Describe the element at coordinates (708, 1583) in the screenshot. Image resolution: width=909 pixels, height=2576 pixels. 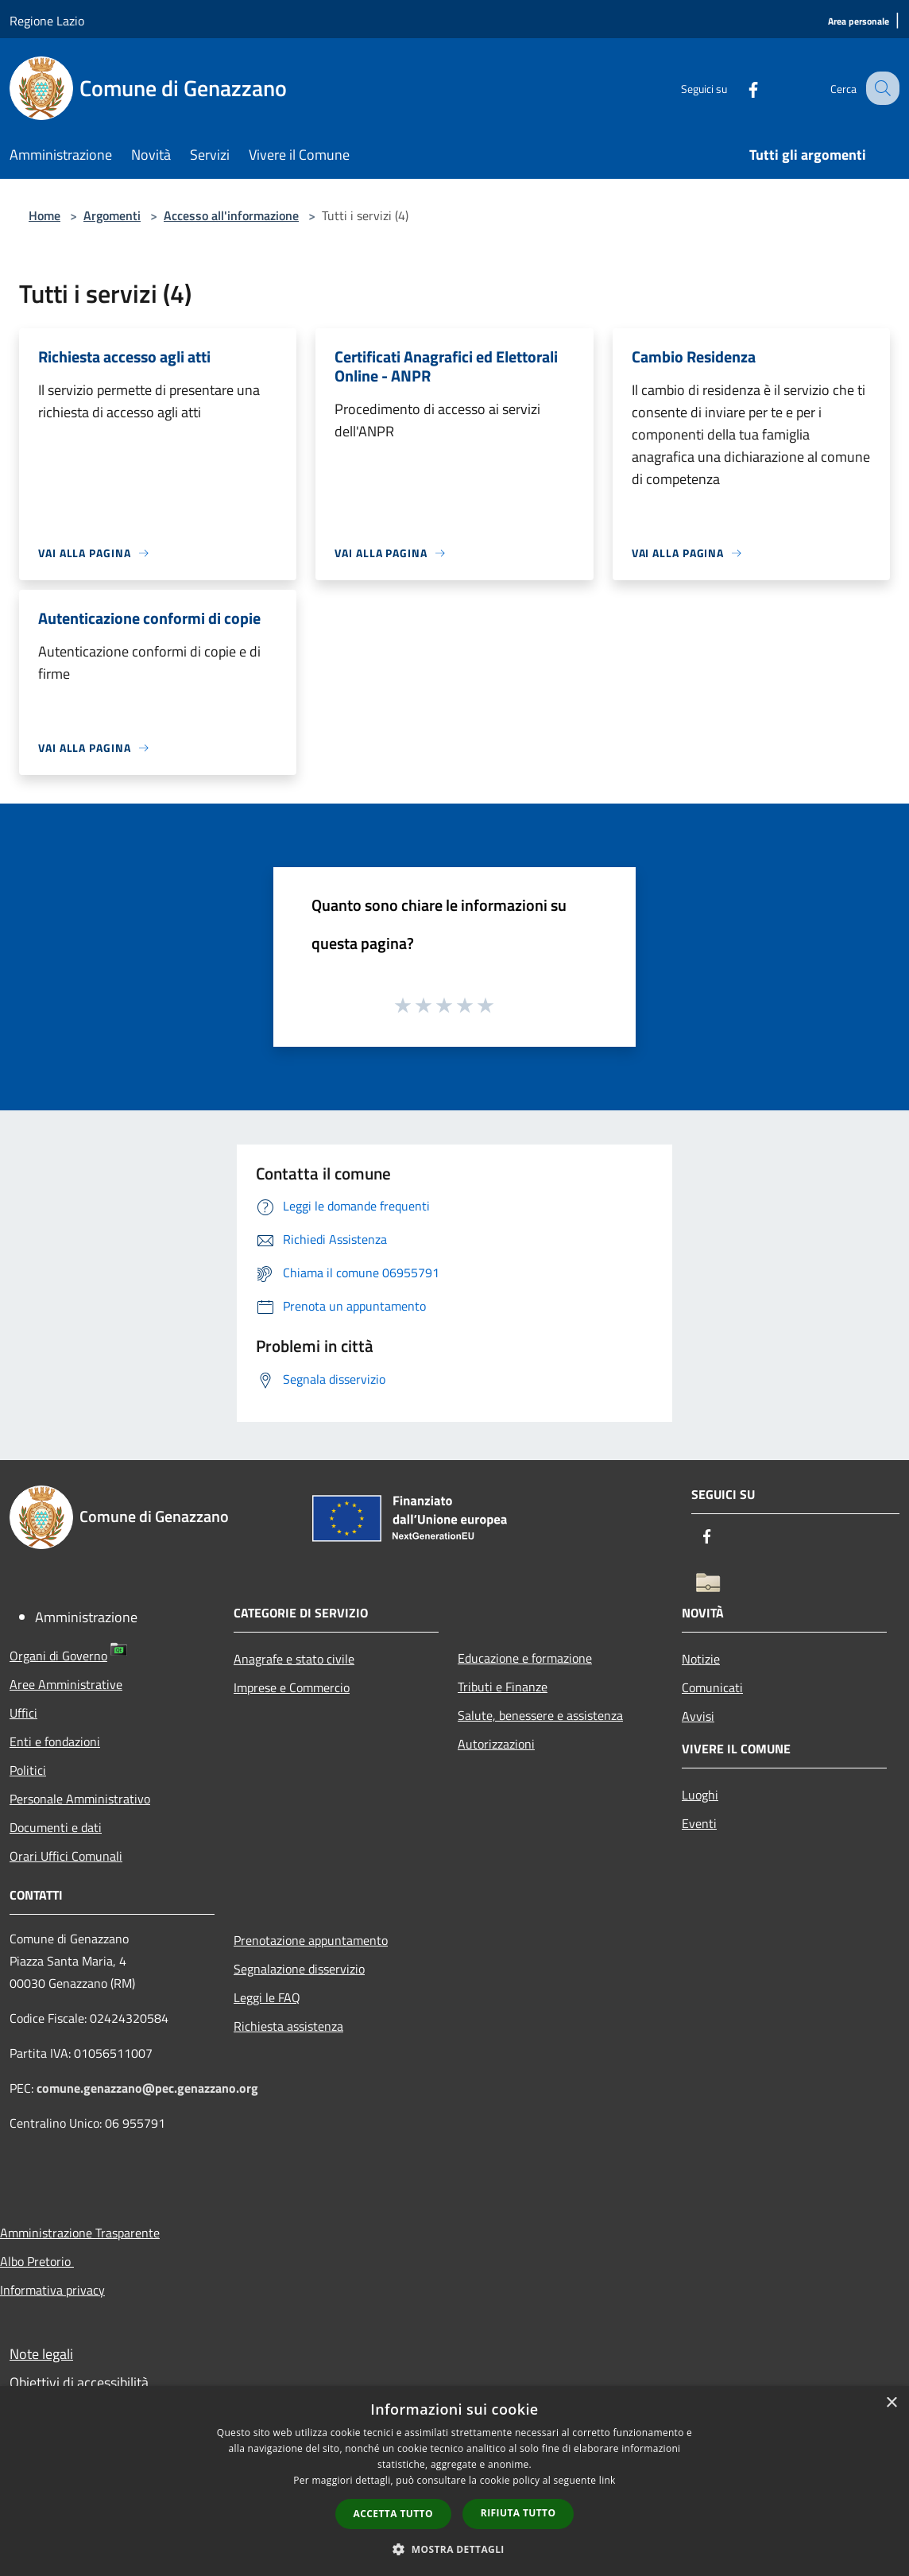
I see `folder containing pokémon game files or assets` at that location.